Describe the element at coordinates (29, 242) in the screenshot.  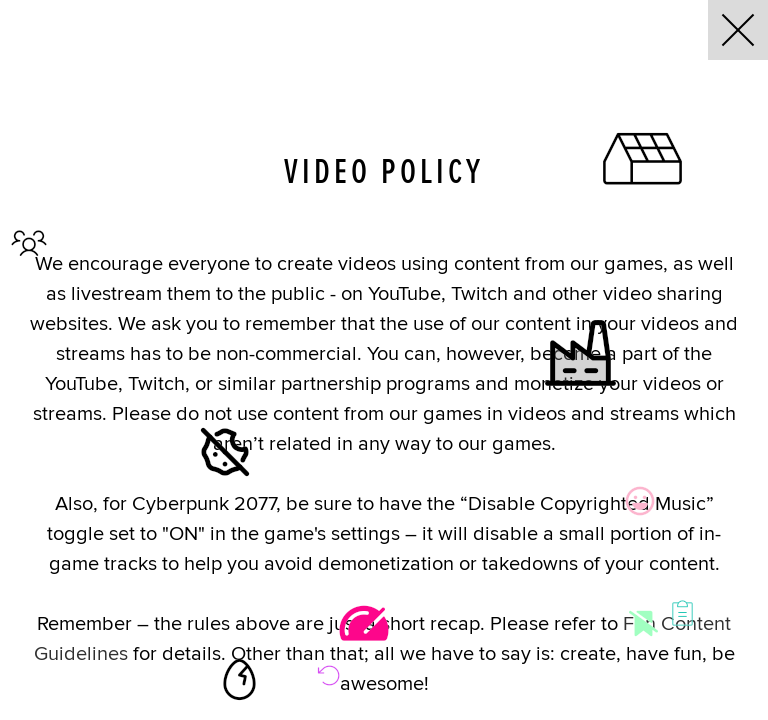
I see `view group or team members` at that location.